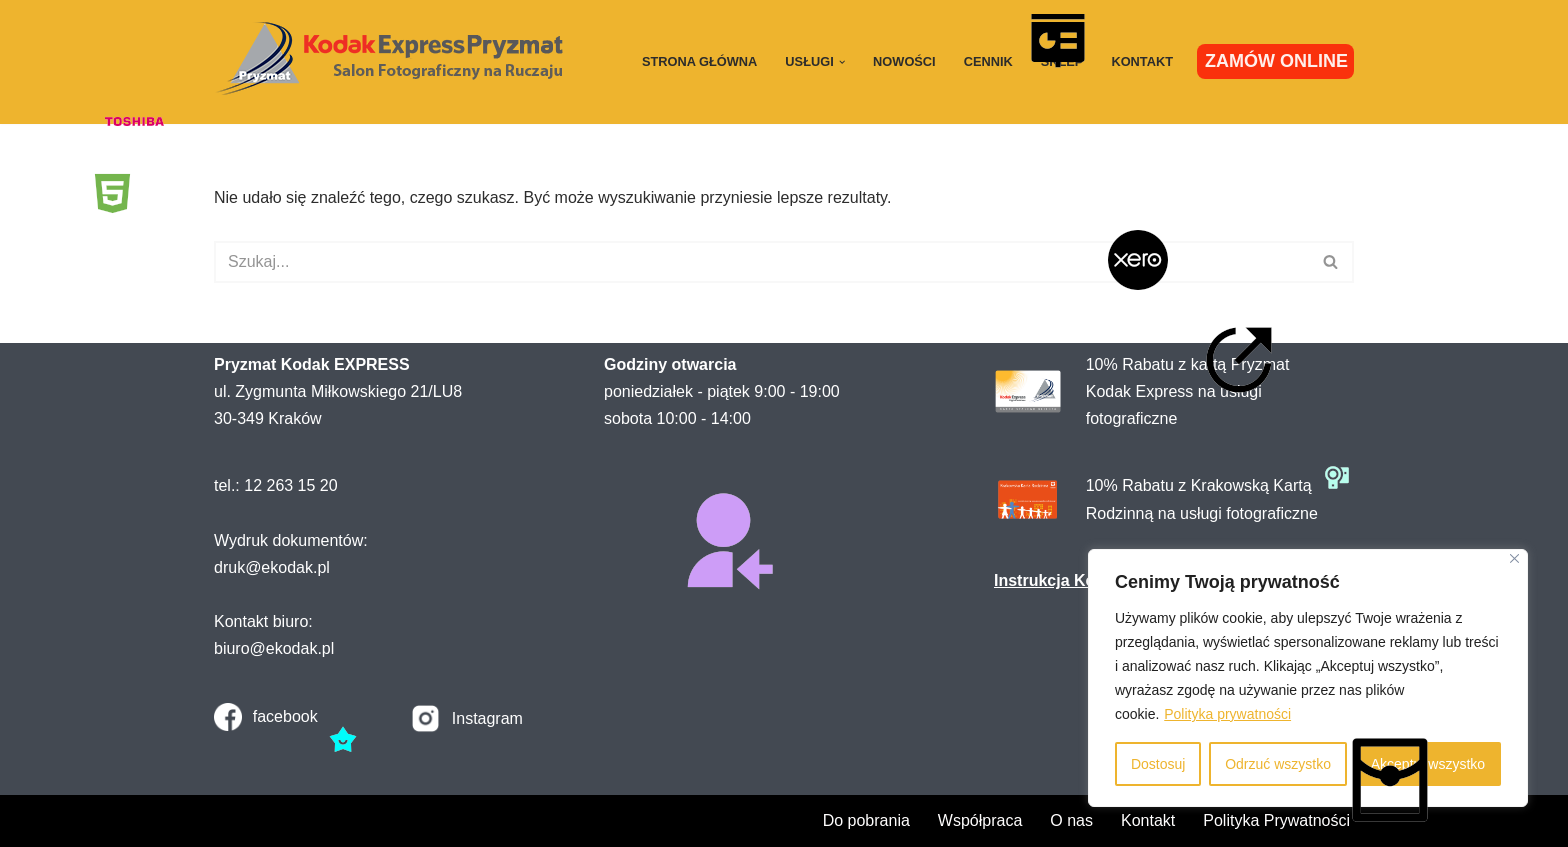 The width and height of the screenshot is (1568, 847). What do you see at coordinates (723, 542) in the screenshot?
I see `incoming user request or invitation` at bounding box center [723, 542].